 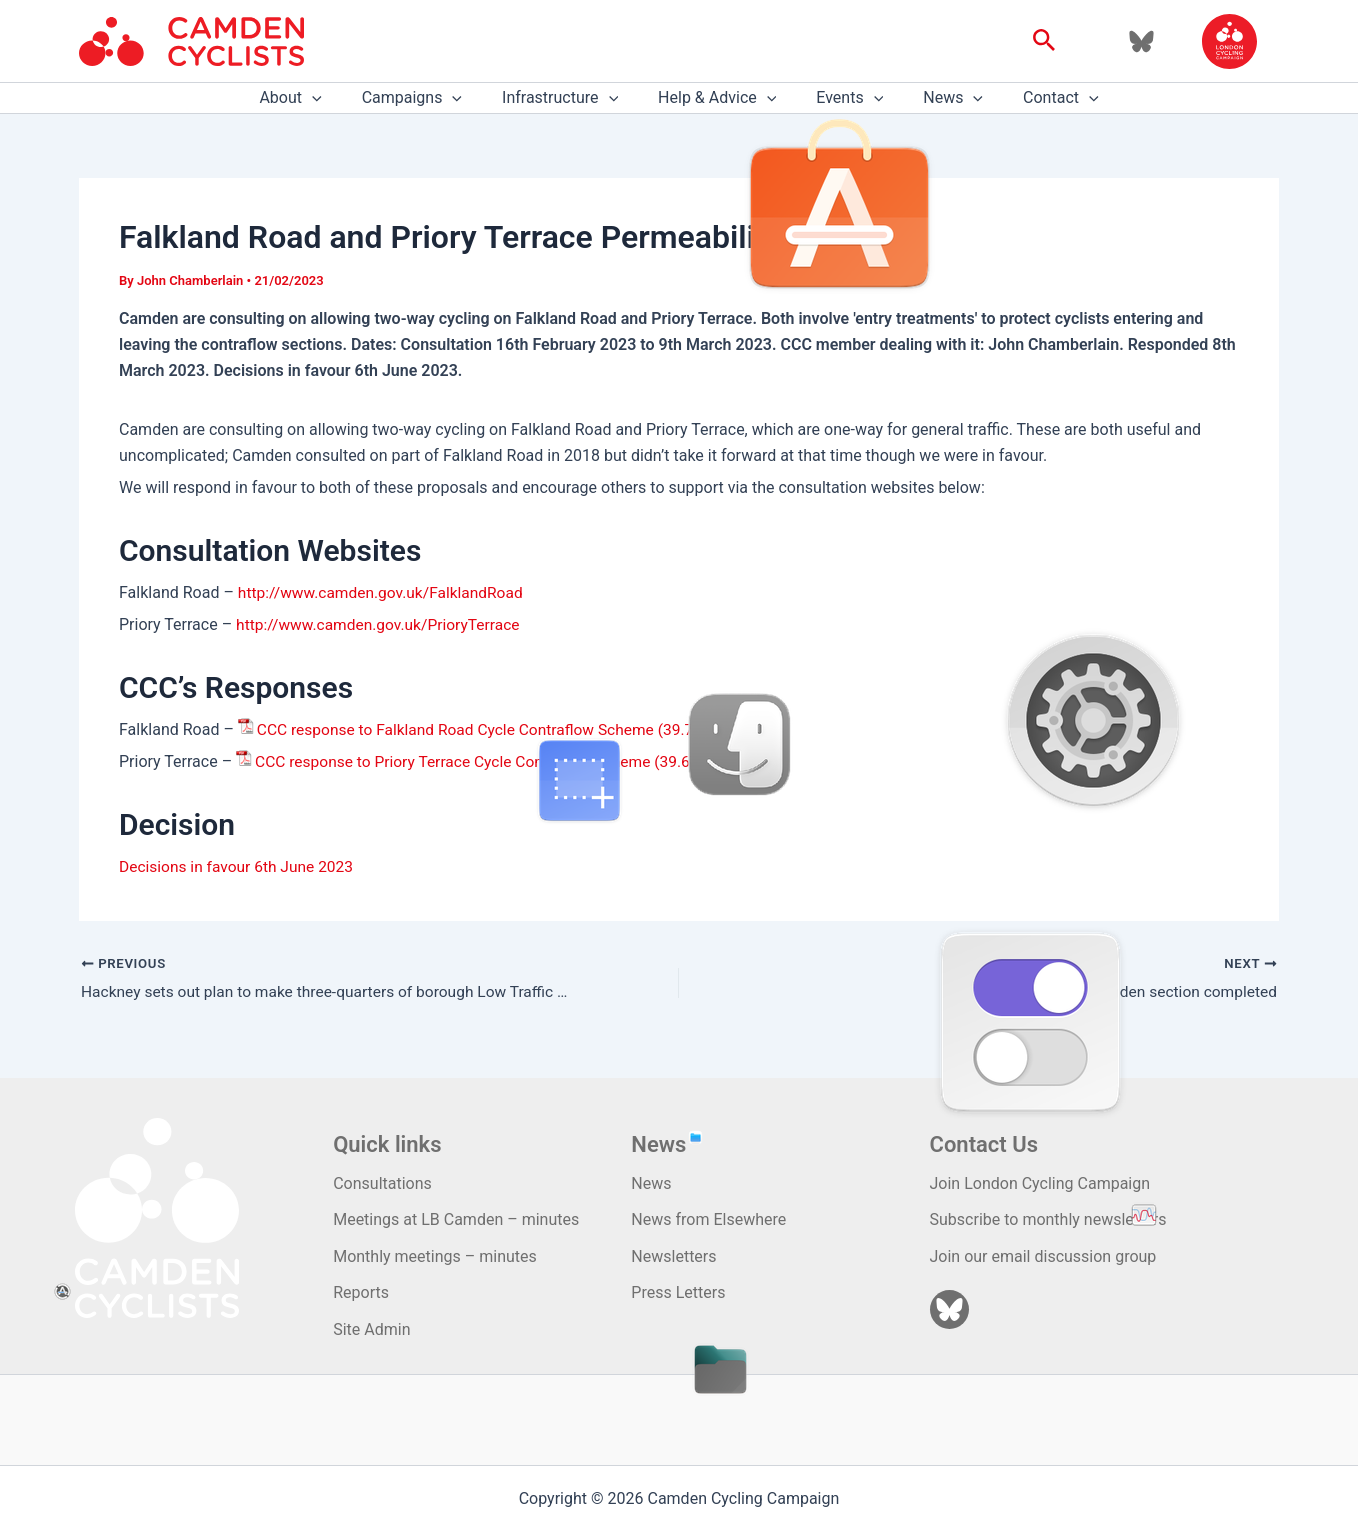 I want to click on open the files app, so click(x=695, y=1137).